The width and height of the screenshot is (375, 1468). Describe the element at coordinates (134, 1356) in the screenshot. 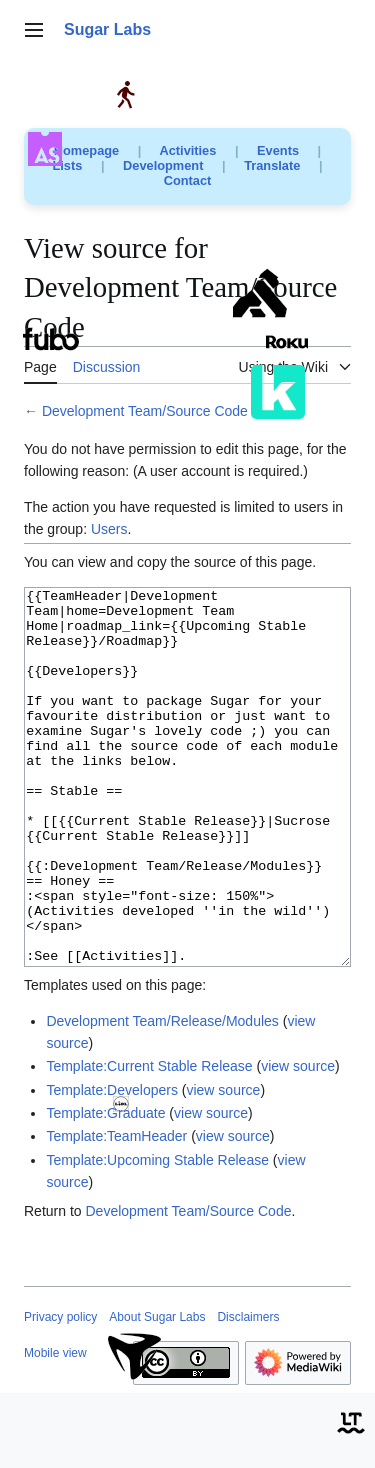

I see `freenet brand logo` at that location.